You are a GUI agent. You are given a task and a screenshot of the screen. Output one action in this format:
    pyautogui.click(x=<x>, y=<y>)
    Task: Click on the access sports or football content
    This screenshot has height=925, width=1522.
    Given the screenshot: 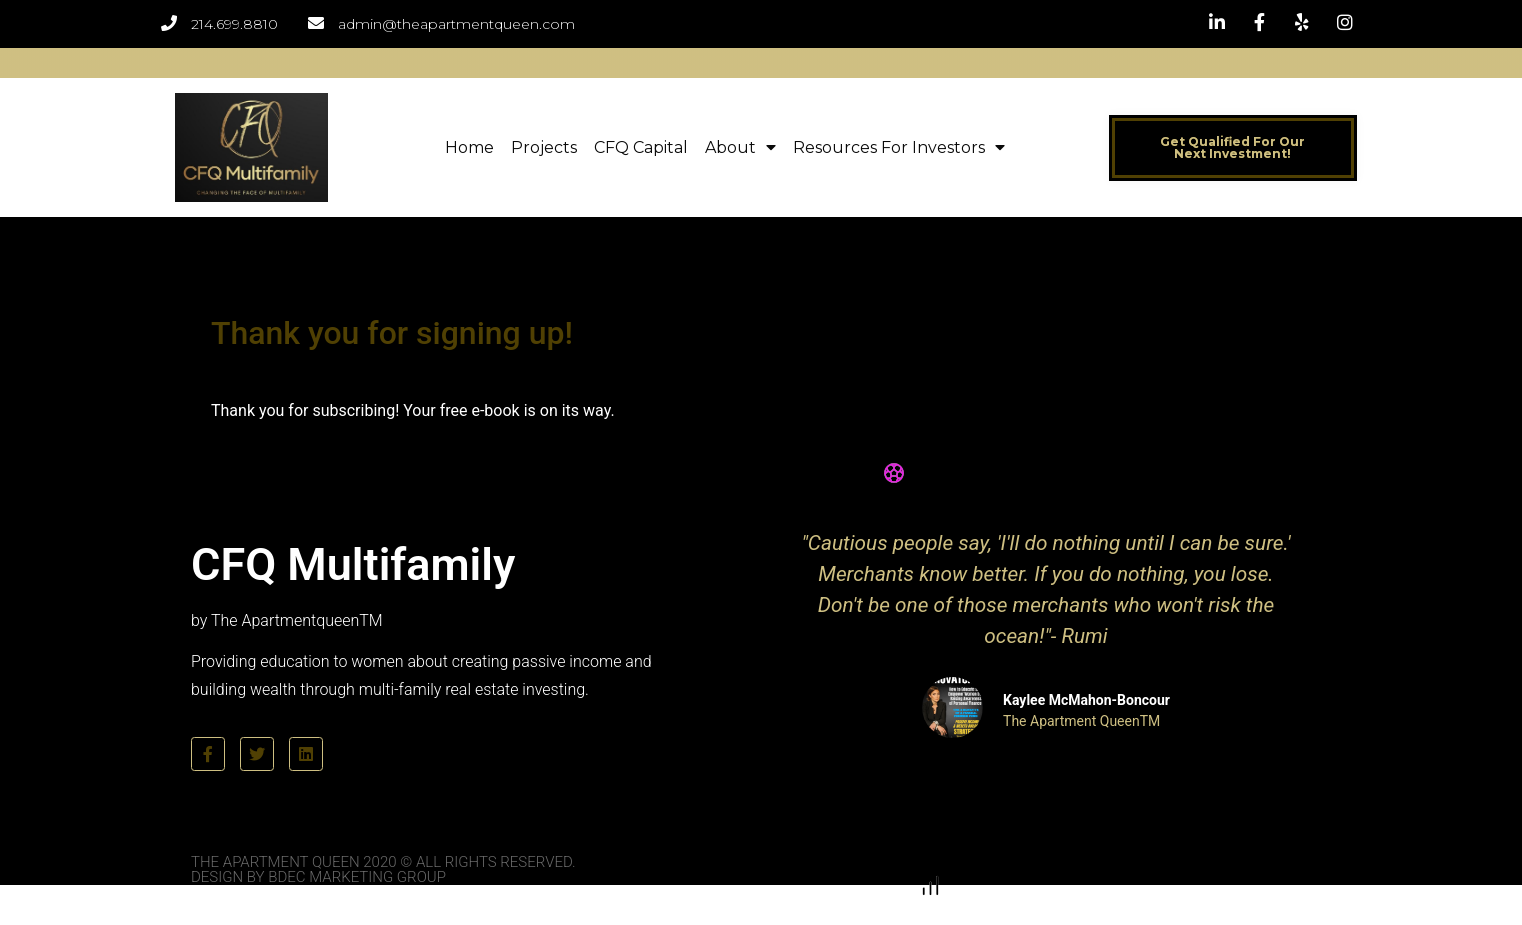 What is the action you would take?
    pyautogui.click(x=894, y=473)
    